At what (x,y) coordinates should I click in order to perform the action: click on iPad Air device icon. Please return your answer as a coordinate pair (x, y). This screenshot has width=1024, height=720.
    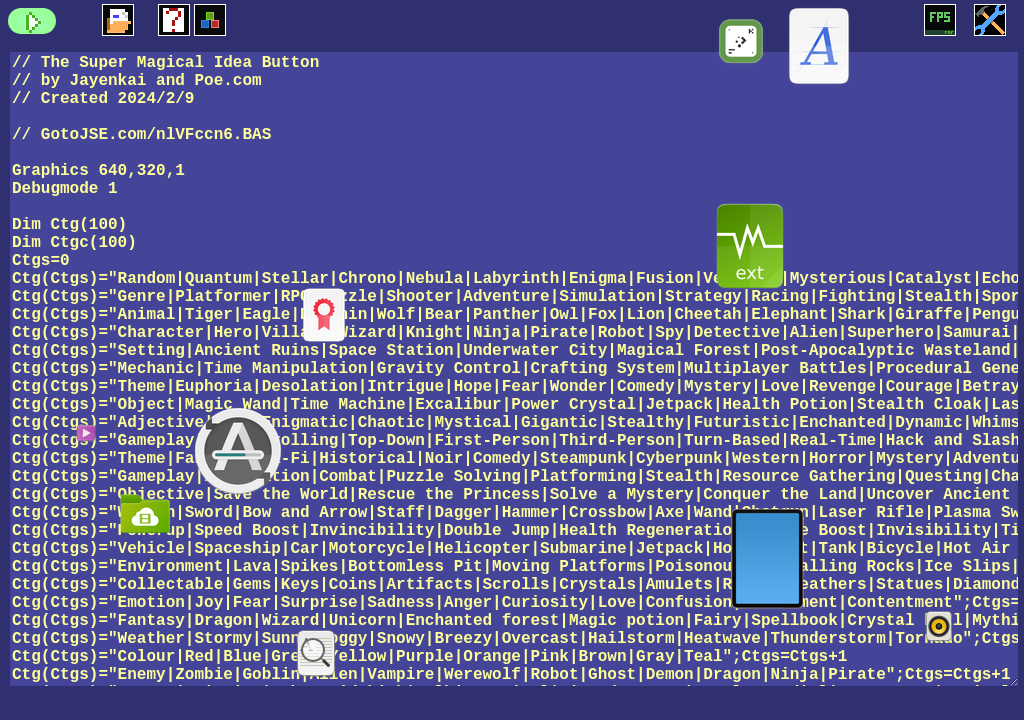
    Looking at the image, I should click on (767, 559).